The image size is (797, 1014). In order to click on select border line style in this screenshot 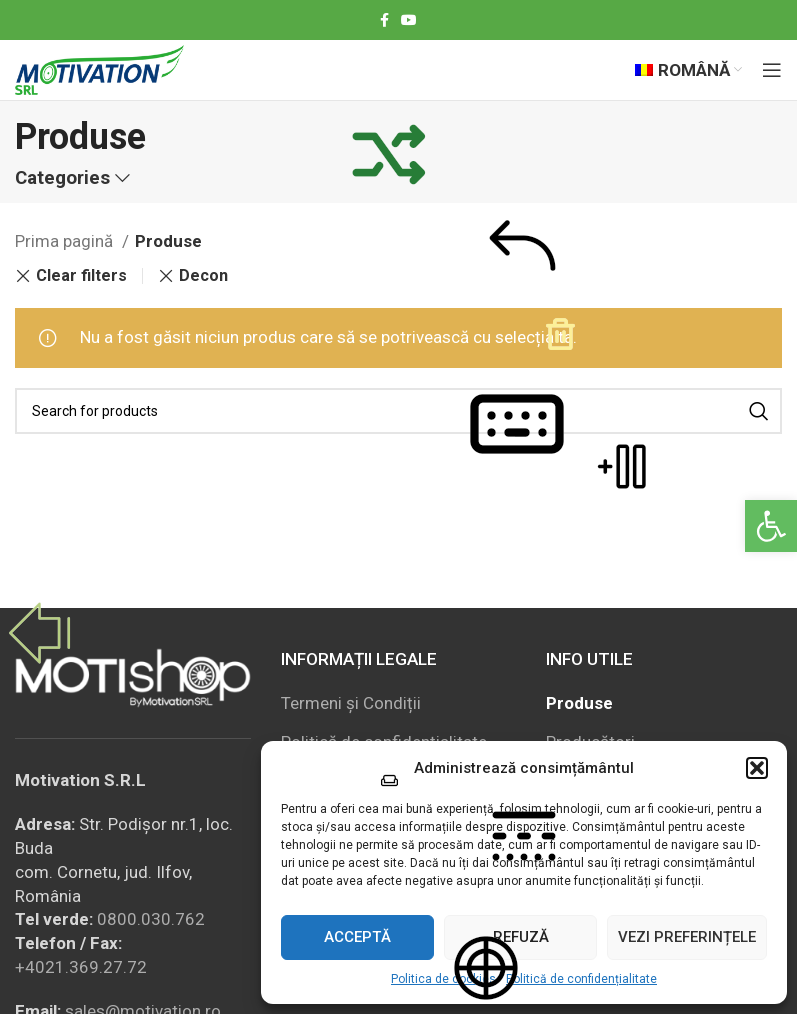, I will do `click(524, 836)`.